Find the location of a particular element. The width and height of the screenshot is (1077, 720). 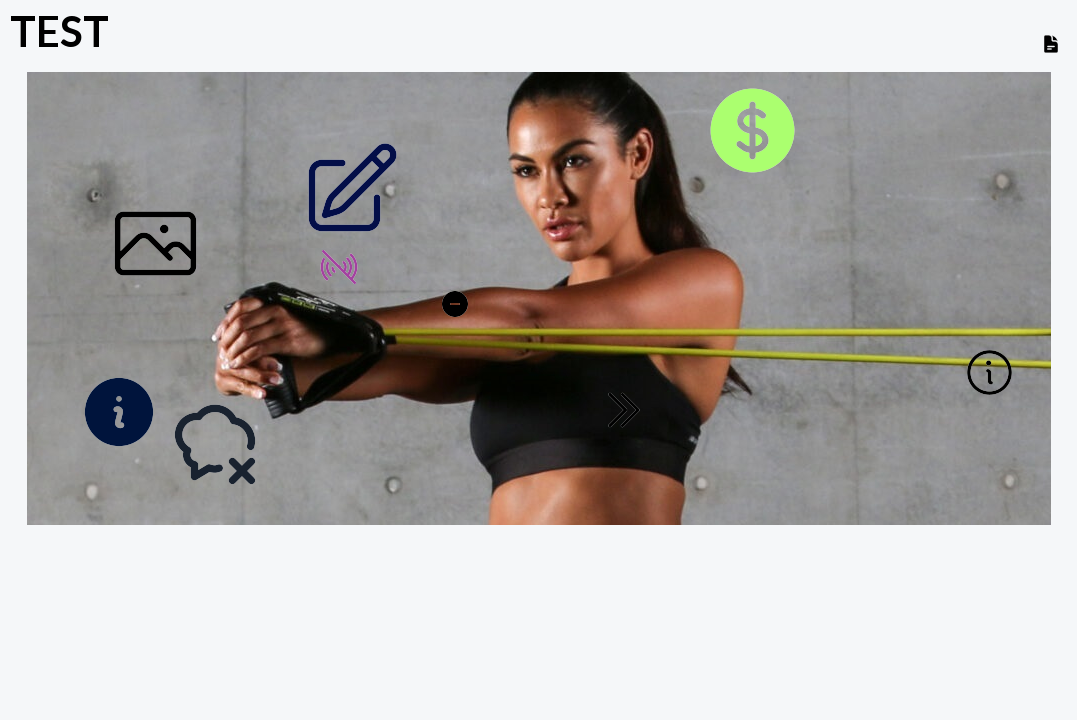

delete a message or conversation is located at coordinates (213, 442).